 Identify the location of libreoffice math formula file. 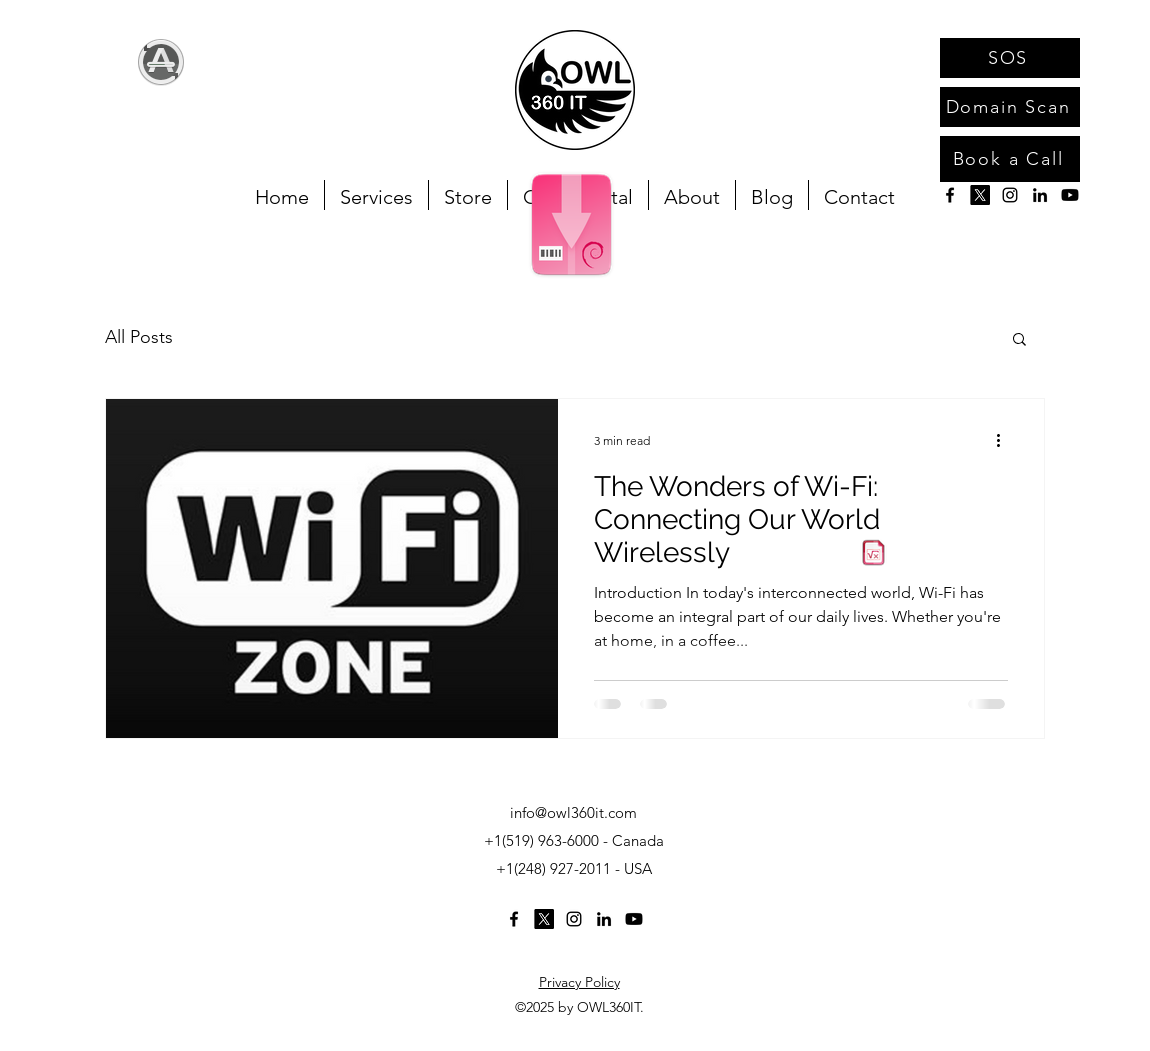
(873, 552).